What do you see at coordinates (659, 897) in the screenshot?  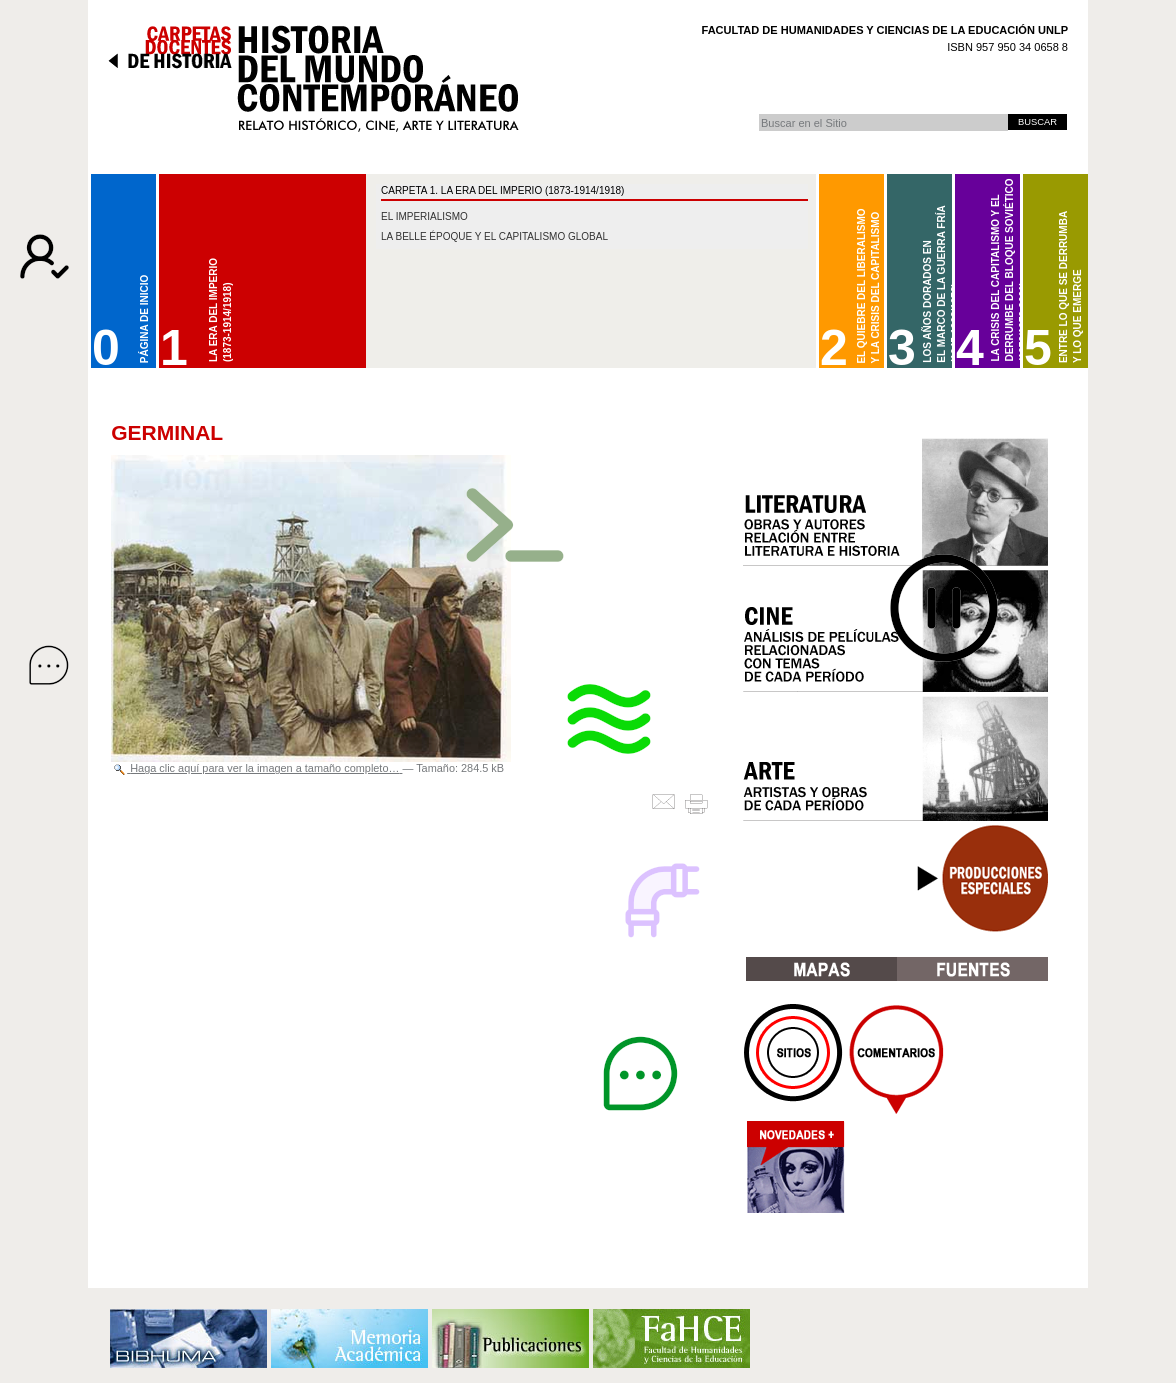 I see `plumbing or pipe system settings` at bounding box center [659, 897].